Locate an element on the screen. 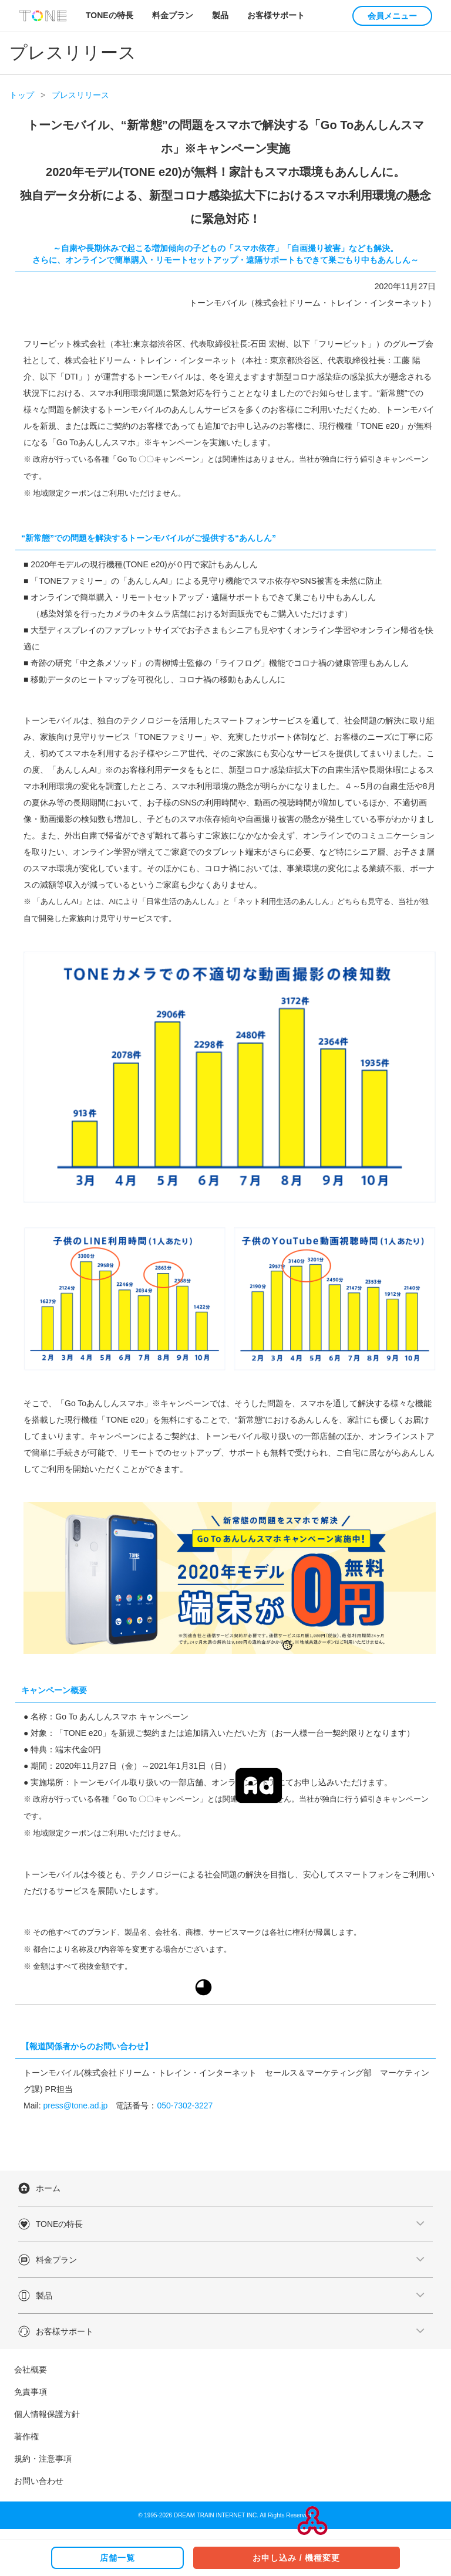 The height and width of the screenshot is (2576, 451). indicates loading or processing in progress is located at coordinates (312, 2523).